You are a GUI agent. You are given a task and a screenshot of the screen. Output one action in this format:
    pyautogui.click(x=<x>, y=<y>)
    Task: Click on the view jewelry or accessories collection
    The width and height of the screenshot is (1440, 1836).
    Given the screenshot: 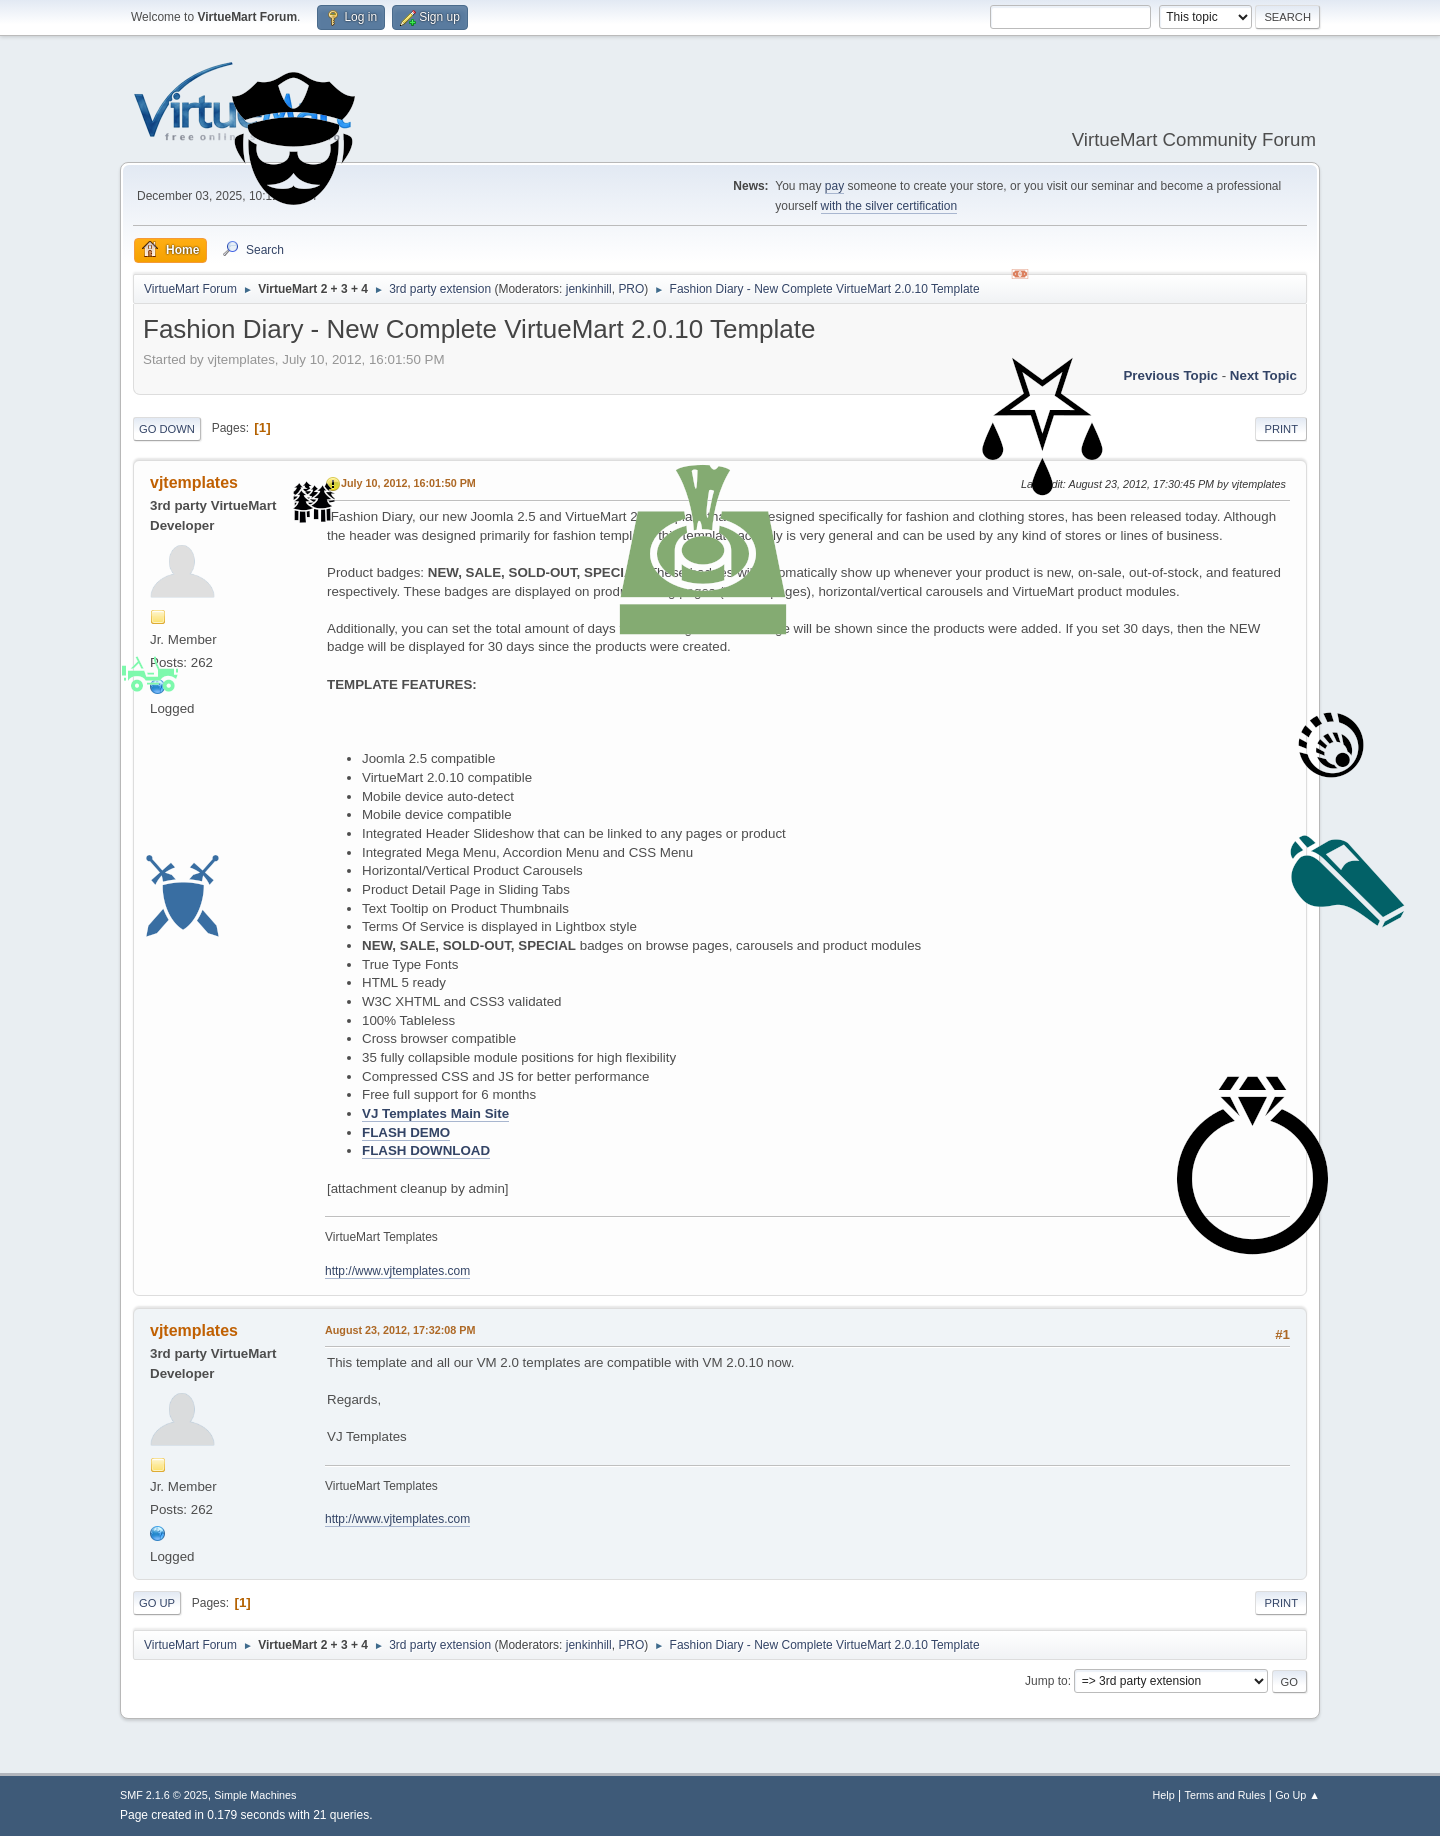 What is the action you would take?
    pyautogui.click(x=1252, y=1165)
    